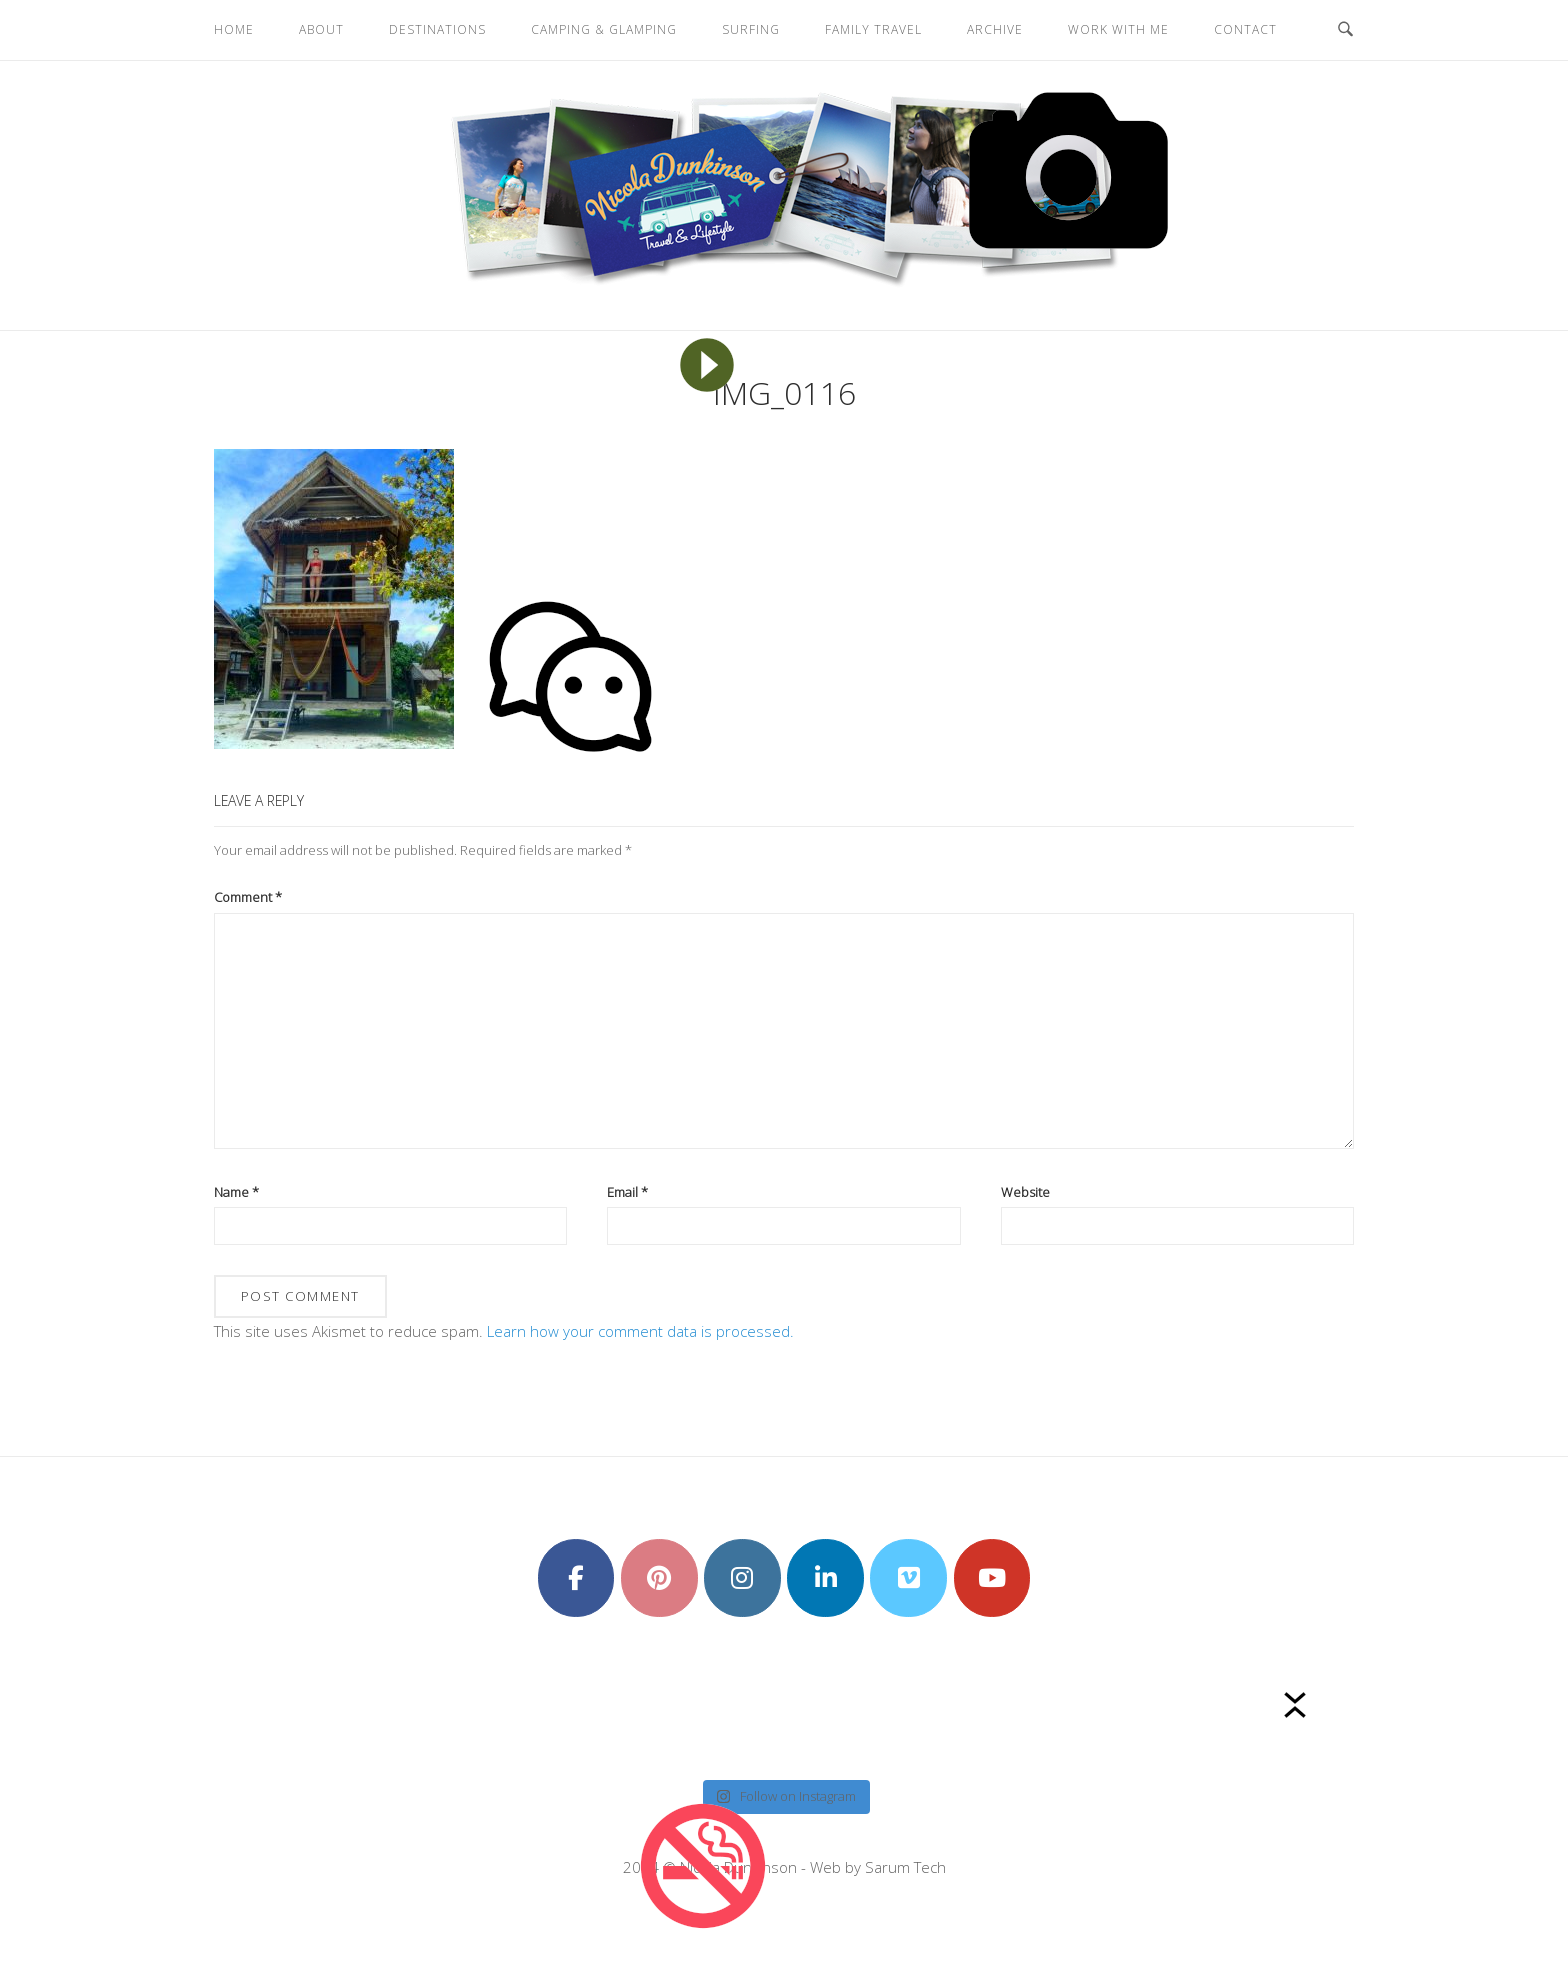 This screenshot has width=1568, height=1986. I want to click on play media or video content, so click(707, 365).